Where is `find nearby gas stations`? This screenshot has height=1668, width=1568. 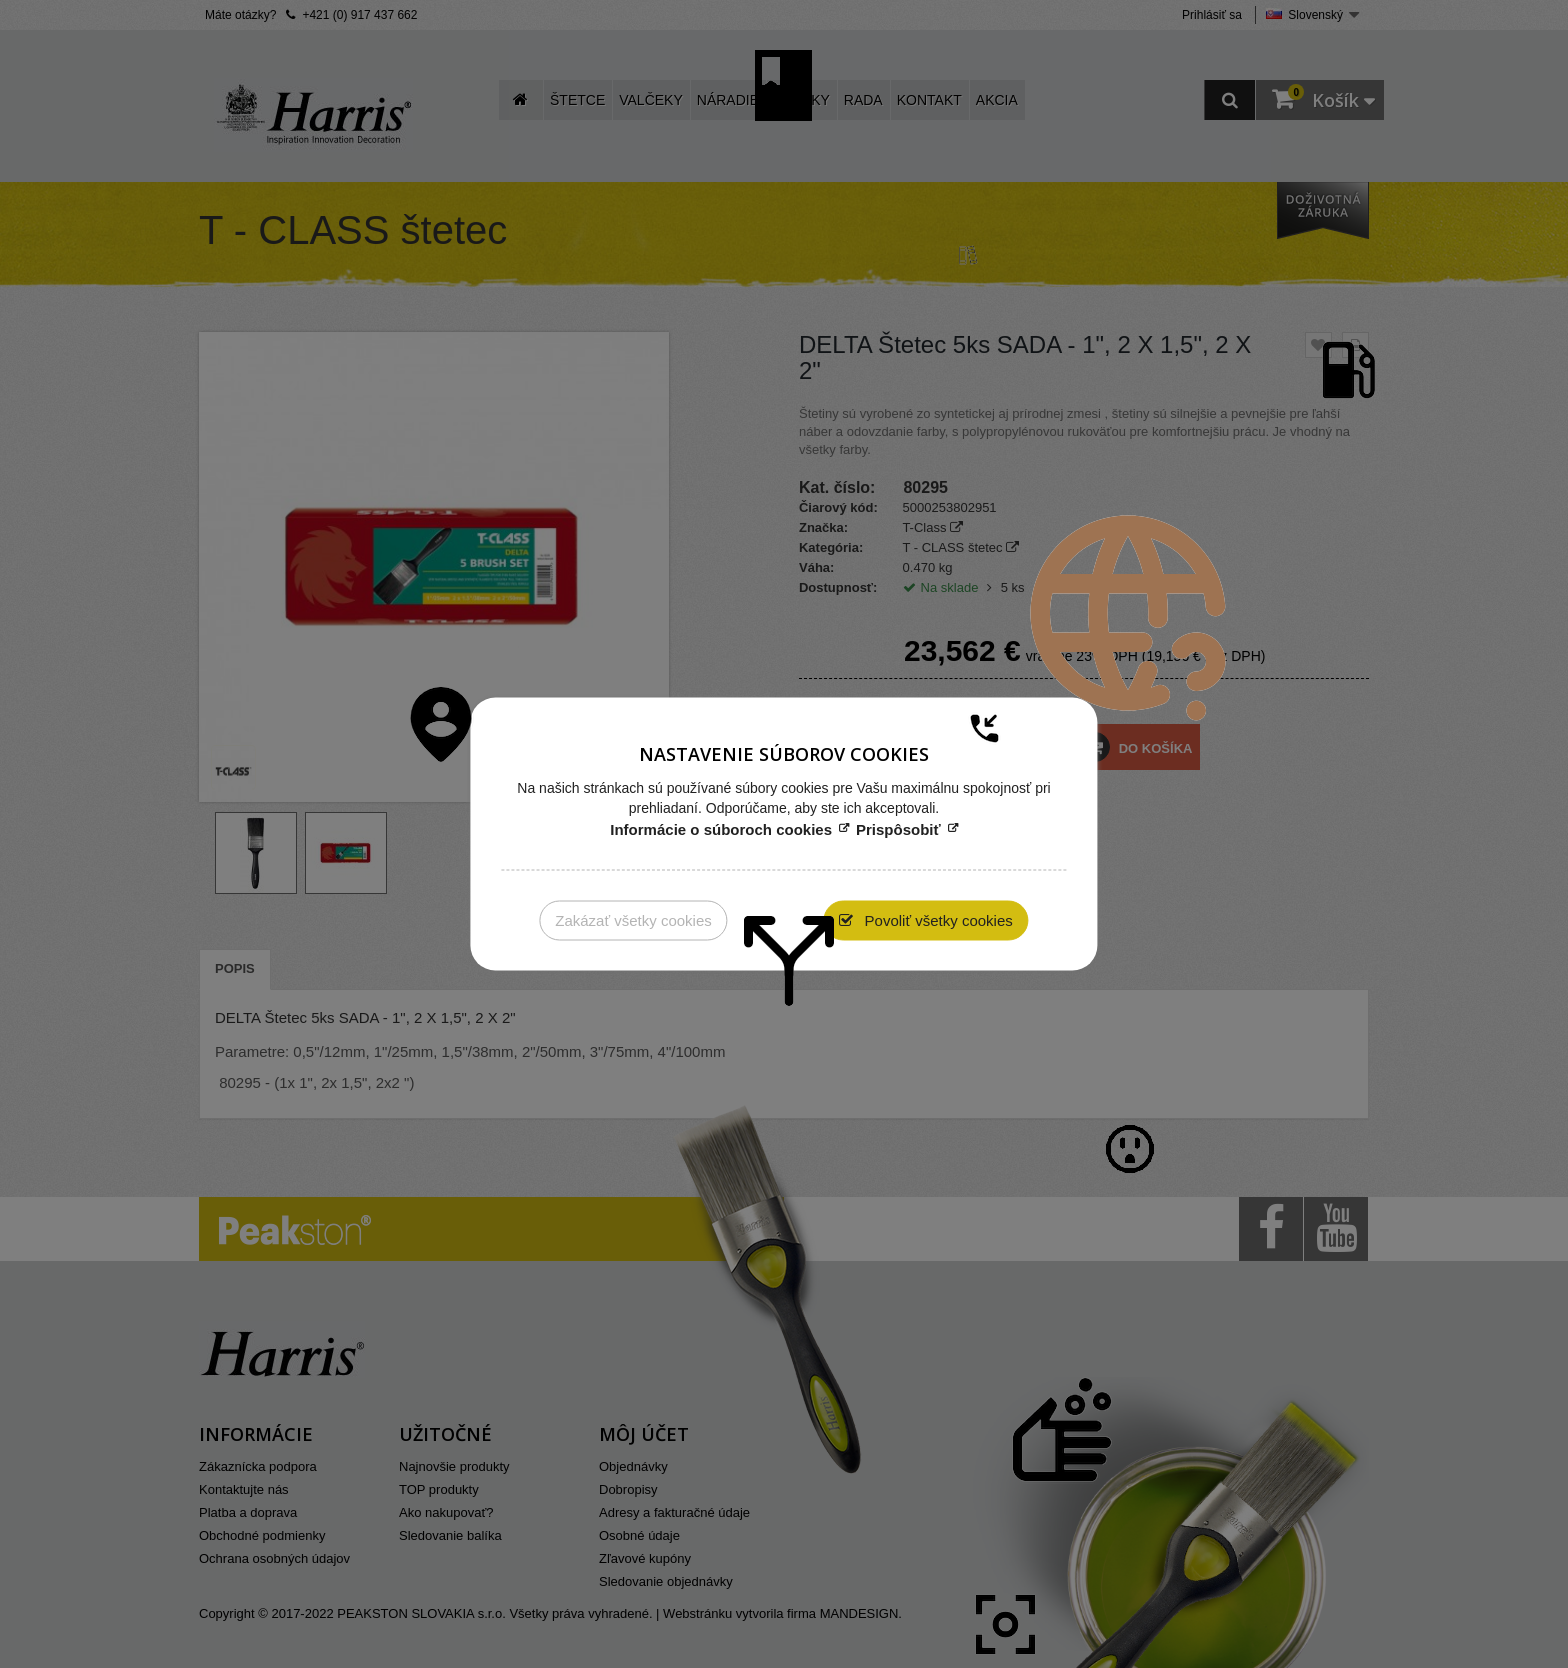 find nearby gas stations is located at coordinates (1348, 370).